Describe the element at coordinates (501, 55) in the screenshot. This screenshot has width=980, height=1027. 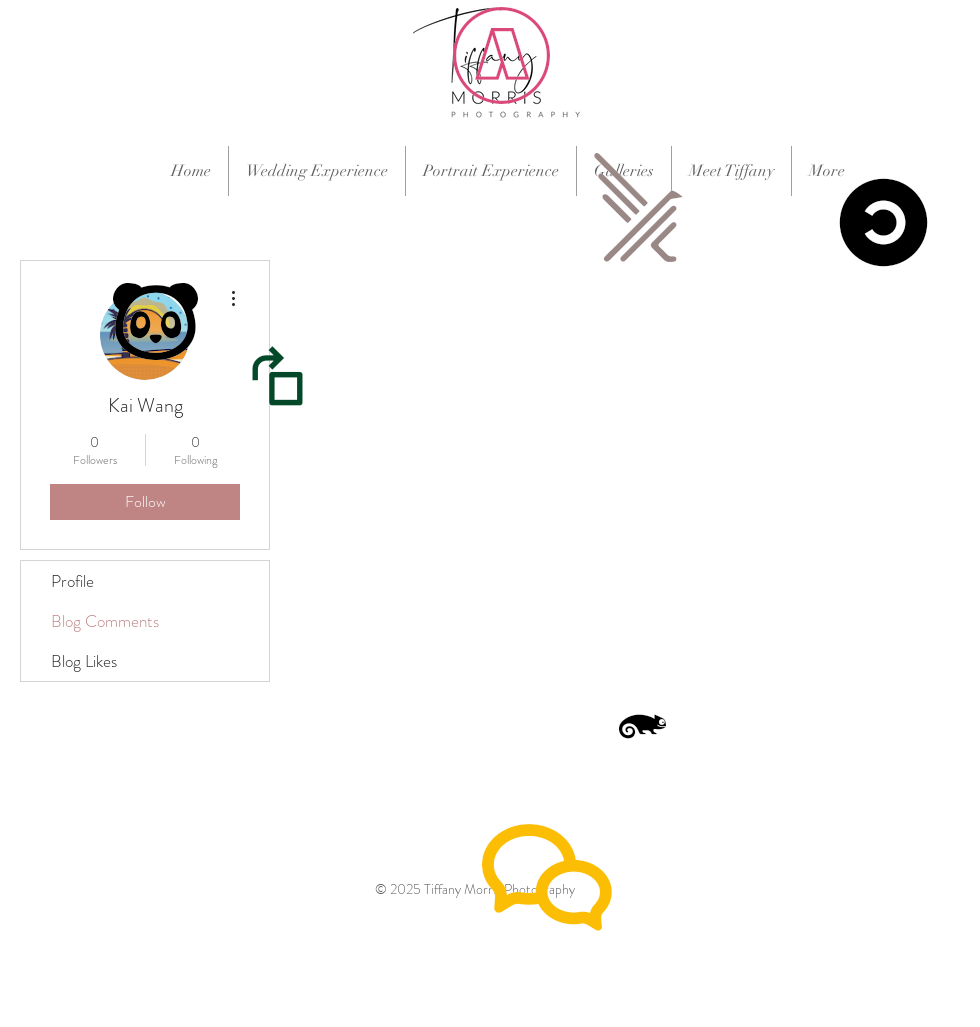
I see `open akiflow productivity app` at that location.